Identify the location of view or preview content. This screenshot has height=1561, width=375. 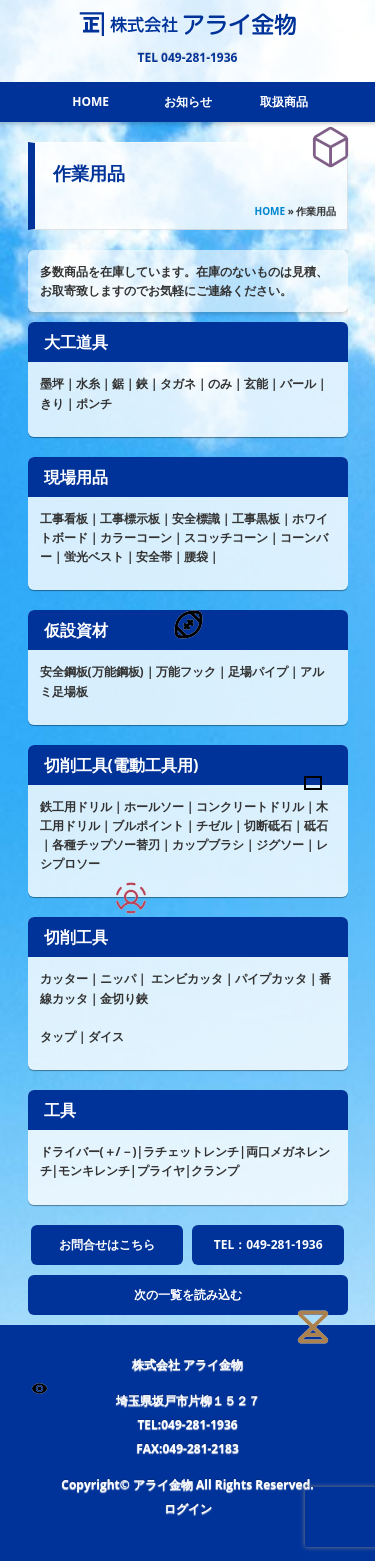
(39, 1388).